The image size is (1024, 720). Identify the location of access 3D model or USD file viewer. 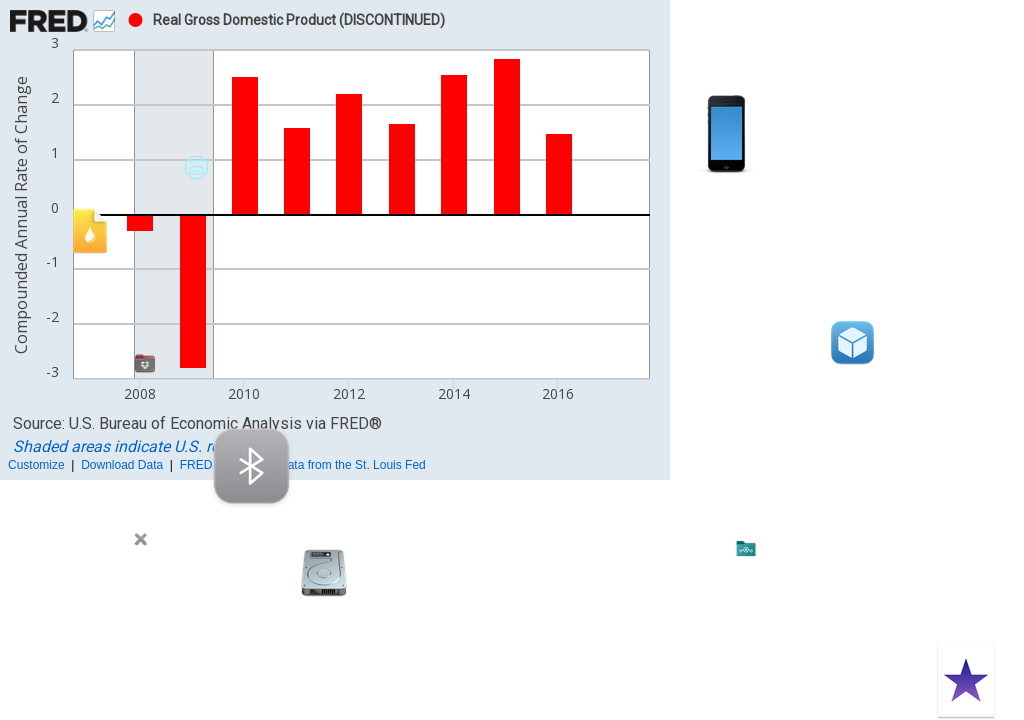
(852, 342).